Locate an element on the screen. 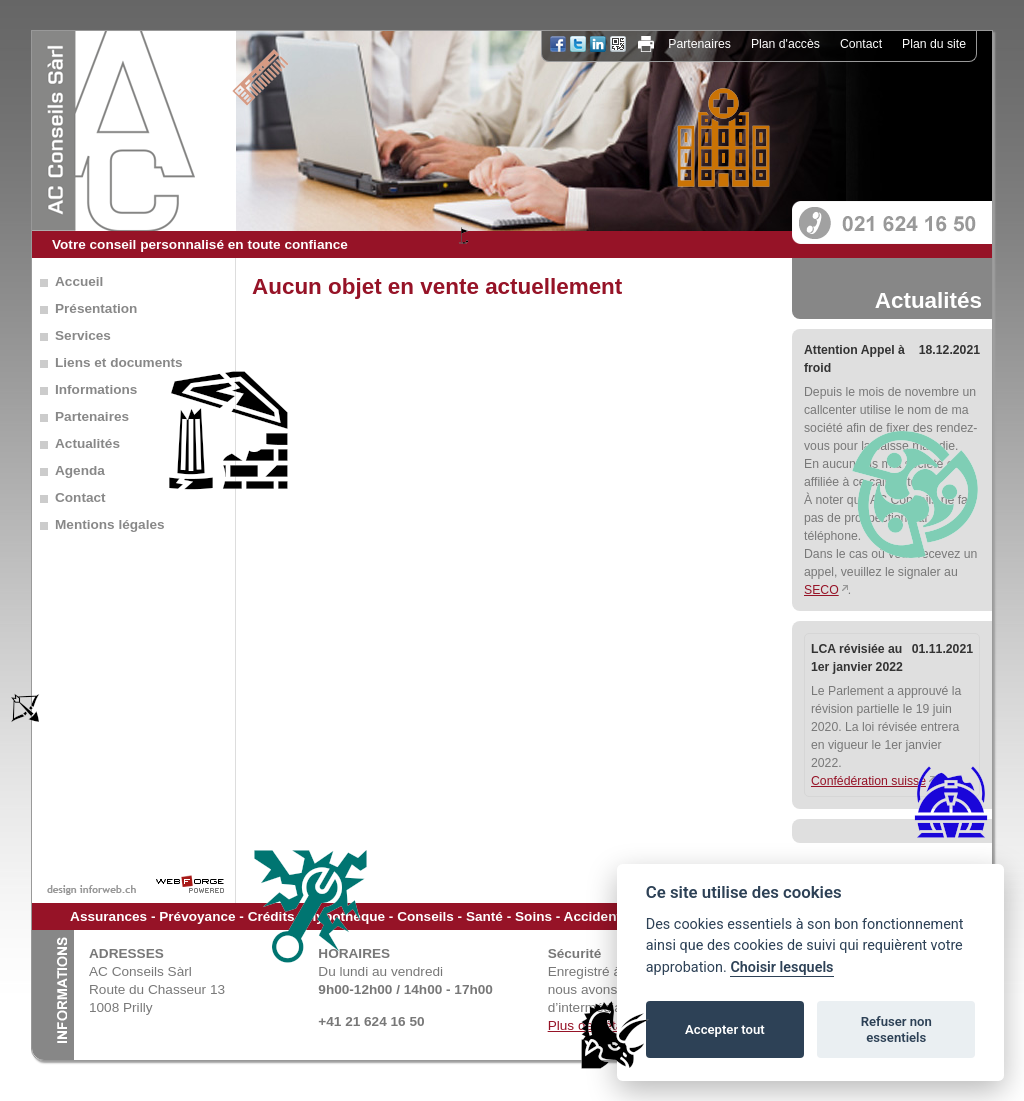 Image resolution: width=1024 pixels, height=1101 pixels. explore ancient ruins or archaeological sites is located at coordinates (228, 431).